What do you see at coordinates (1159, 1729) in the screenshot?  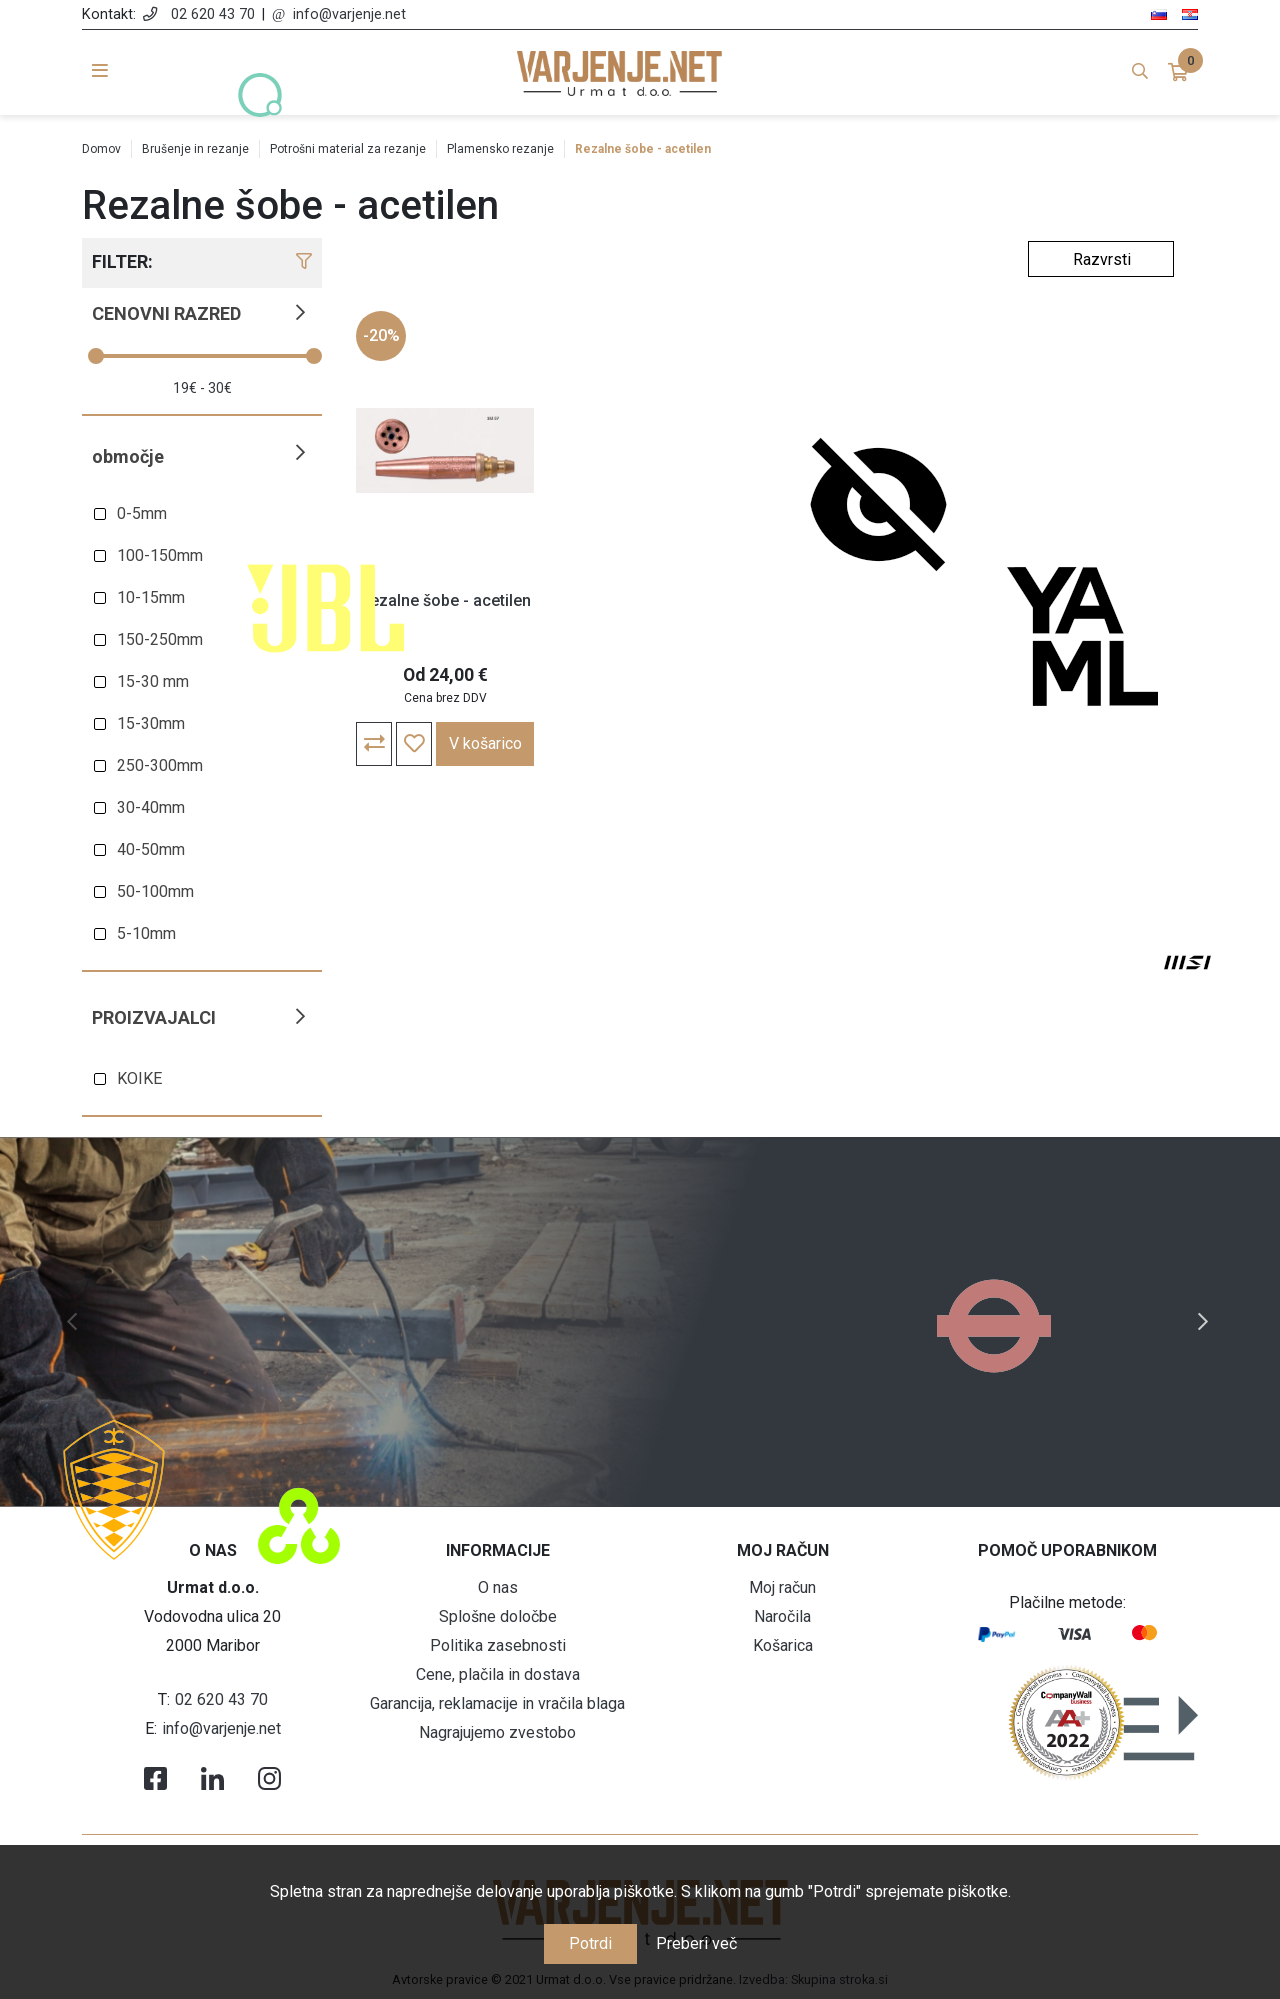 I see `expand the navigation menu` at bounding box center [1159, 1729].